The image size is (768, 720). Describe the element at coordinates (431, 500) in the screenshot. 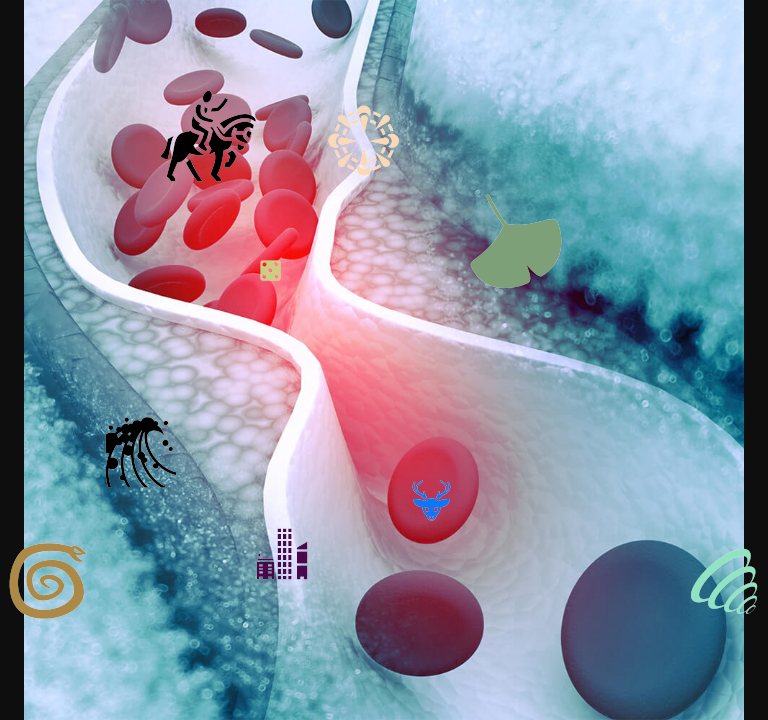

I see `wildlife or hunting game category` at that location.